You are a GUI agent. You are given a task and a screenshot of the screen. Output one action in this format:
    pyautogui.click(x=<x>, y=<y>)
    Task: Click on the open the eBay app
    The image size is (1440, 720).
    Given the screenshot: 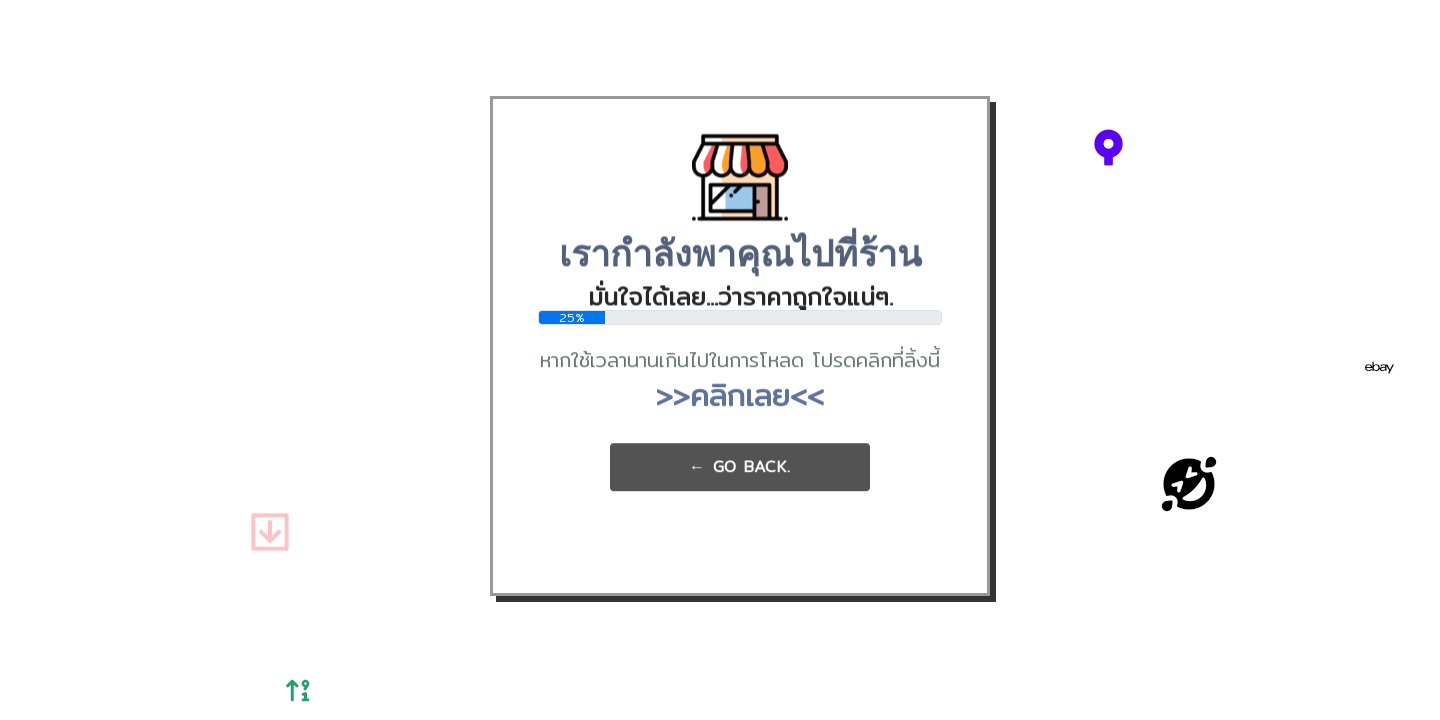 What is the action you would take?
    pyautogui.click(x=1379, y=367)
    